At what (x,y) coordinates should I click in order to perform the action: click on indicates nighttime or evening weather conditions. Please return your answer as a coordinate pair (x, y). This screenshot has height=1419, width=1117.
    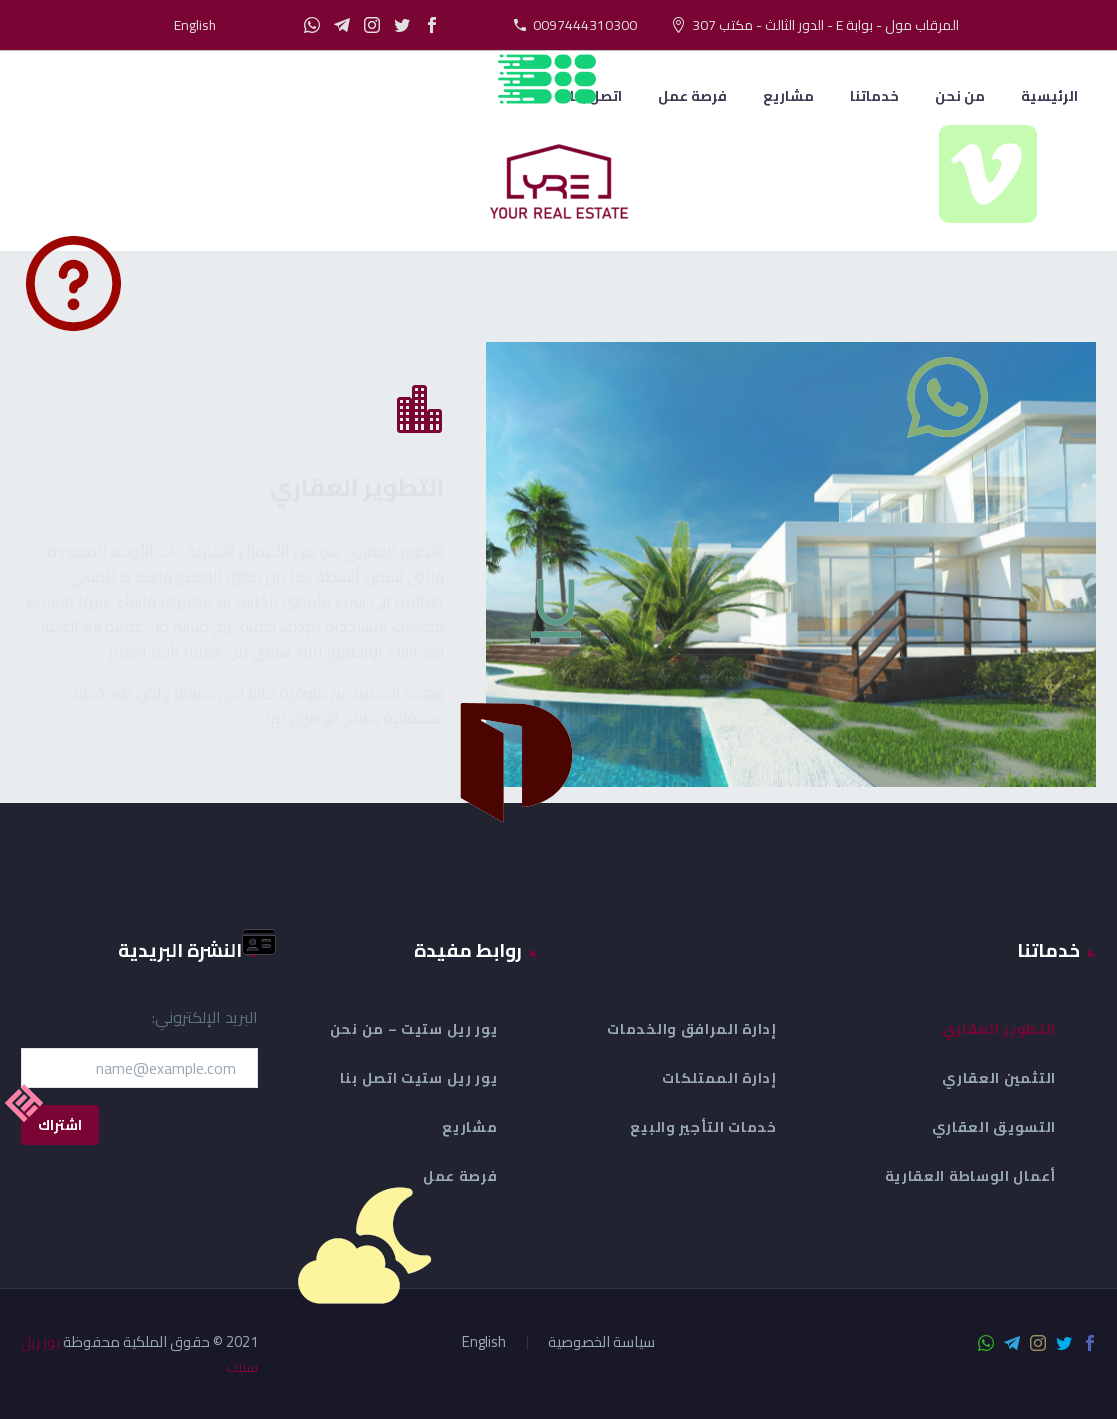
    Looking at the image, I should click on (363, 1245).